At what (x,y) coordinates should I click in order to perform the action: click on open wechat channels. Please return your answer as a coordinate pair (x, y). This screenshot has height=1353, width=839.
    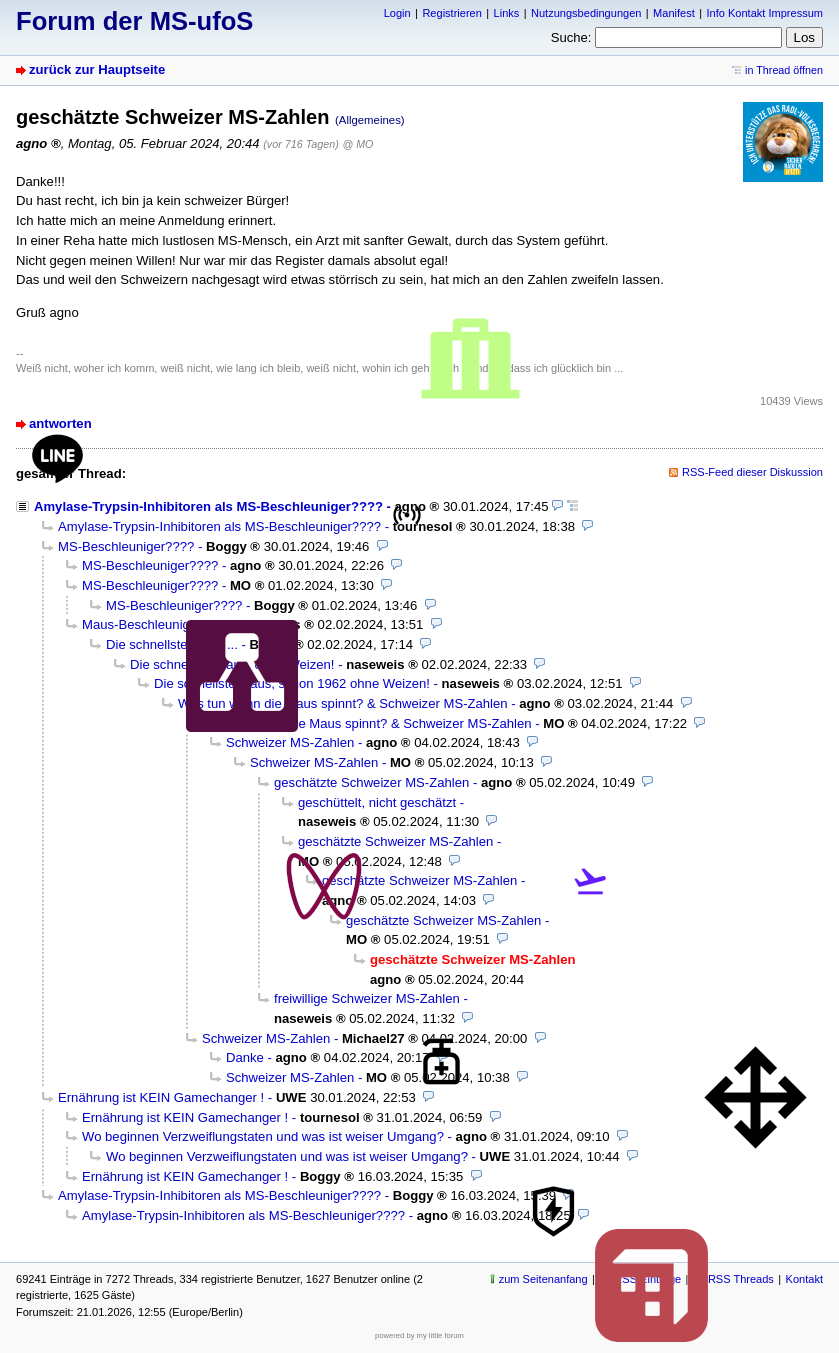
    Looking at the image, I should click on (324, 886).